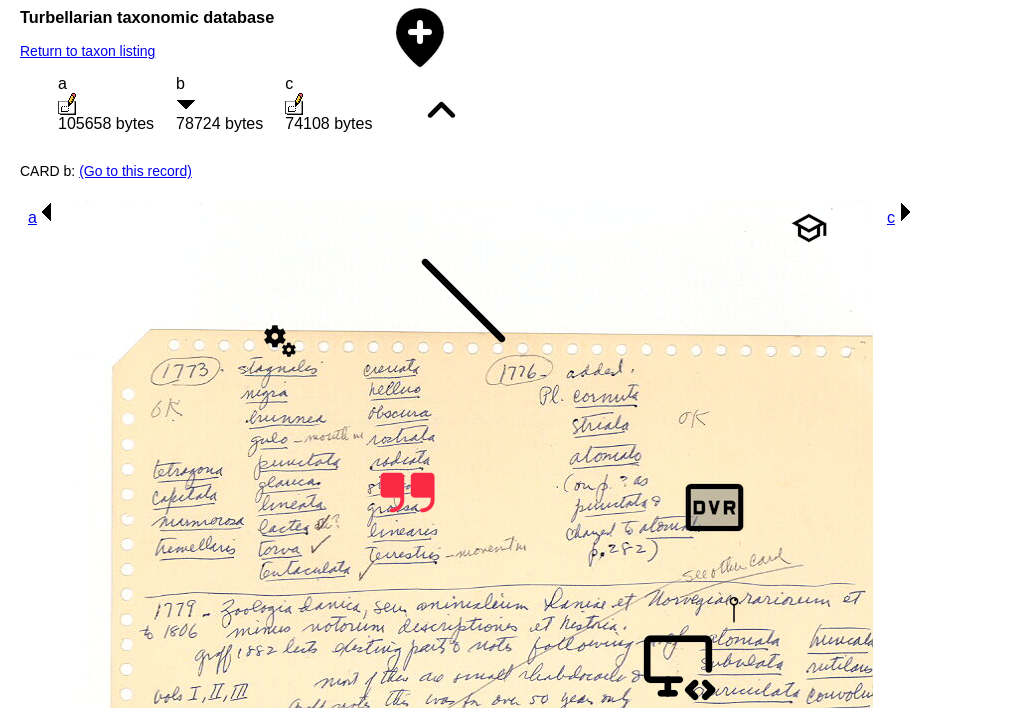 This screenshot has width=1024, height=728. Describe the element at coordinates (280, 341) in the screenshot. I see `access miscellaneous settings or services` at that location.